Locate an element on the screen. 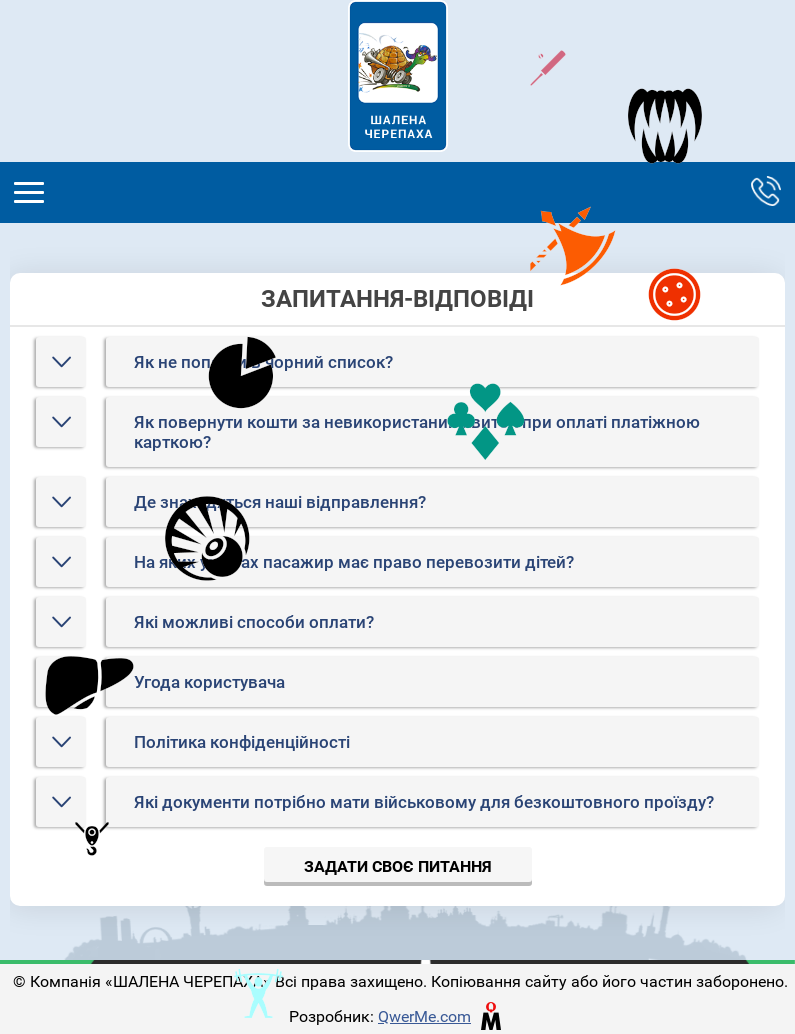 Image resolution: width=795 pixels, height=1034 pixels. access workout or exercise tracking is located at coordinates (258, 993).